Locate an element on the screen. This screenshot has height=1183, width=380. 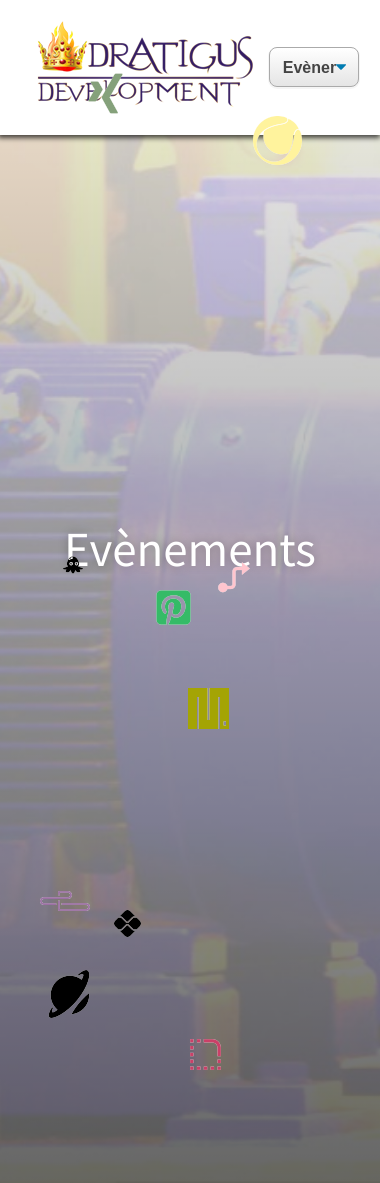
UpCloud cloud hosting service logo is located at coordinates (65, 901).